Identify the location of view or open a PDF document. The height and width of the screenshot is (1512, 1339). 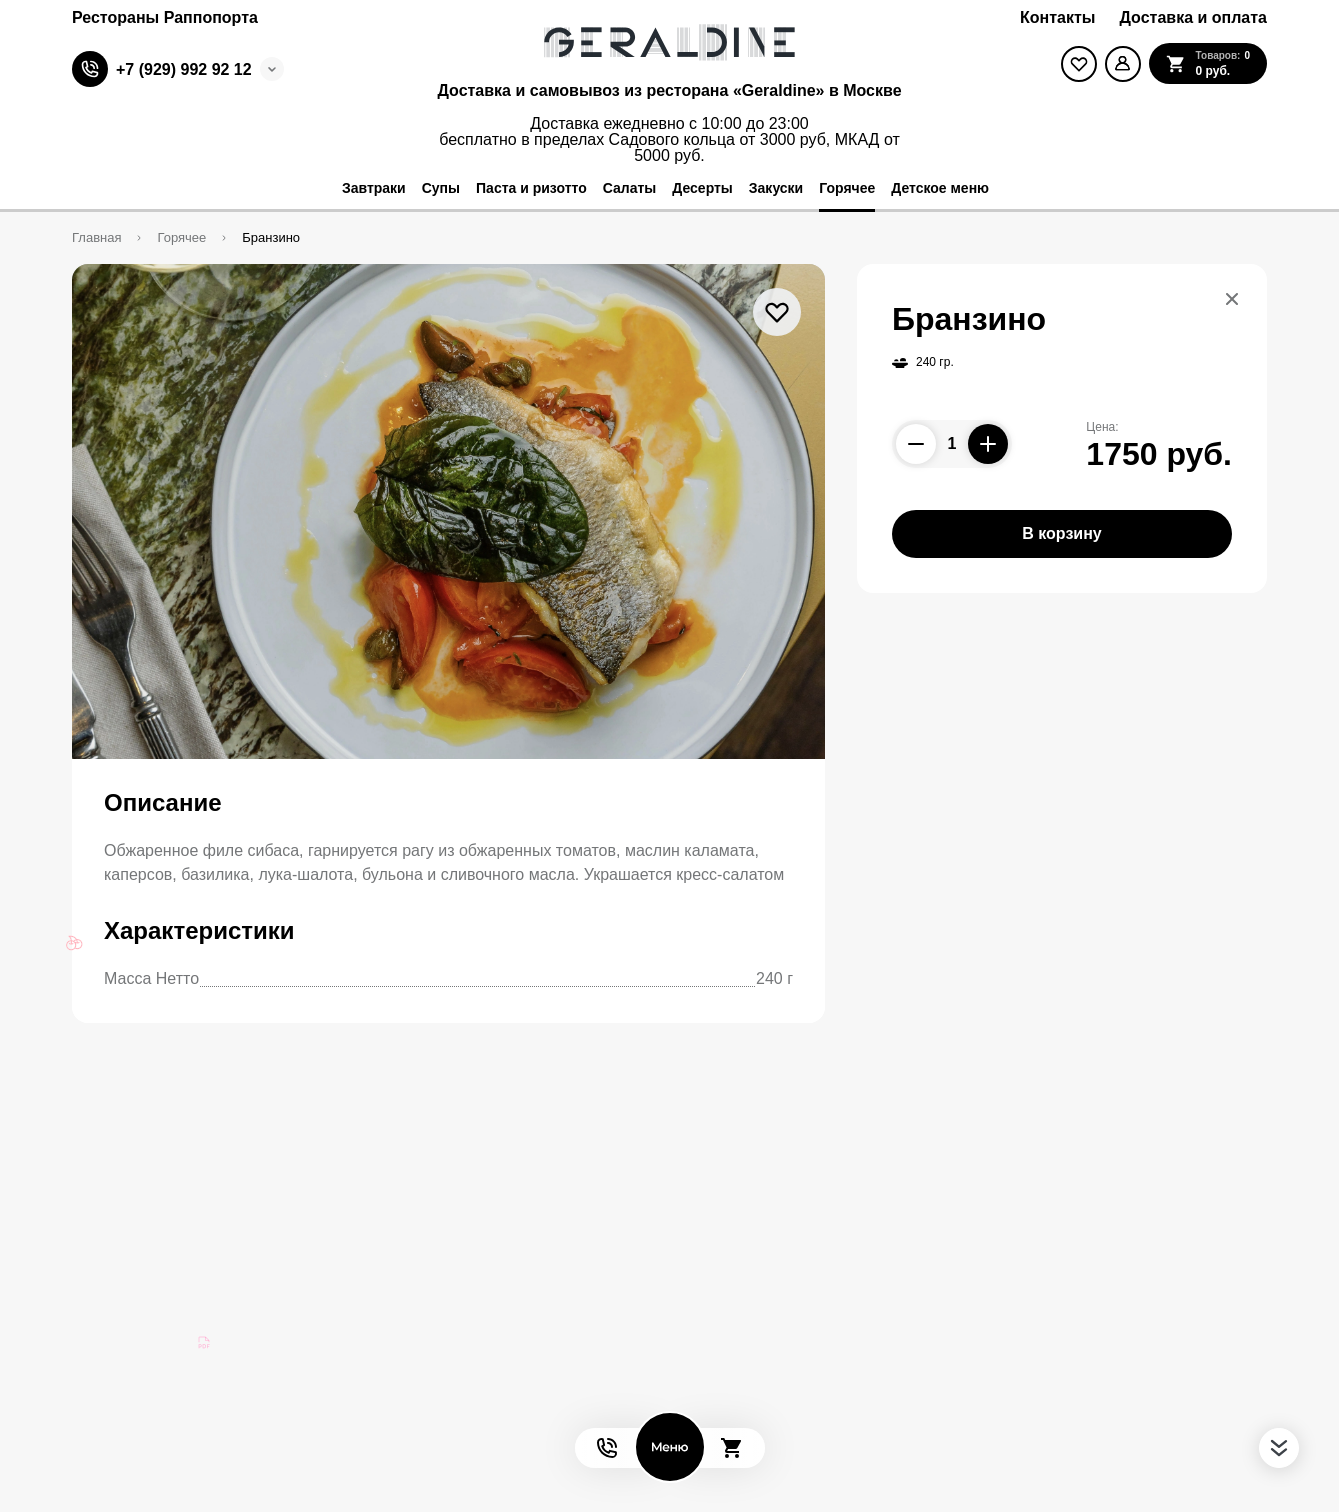
(204, 1343).